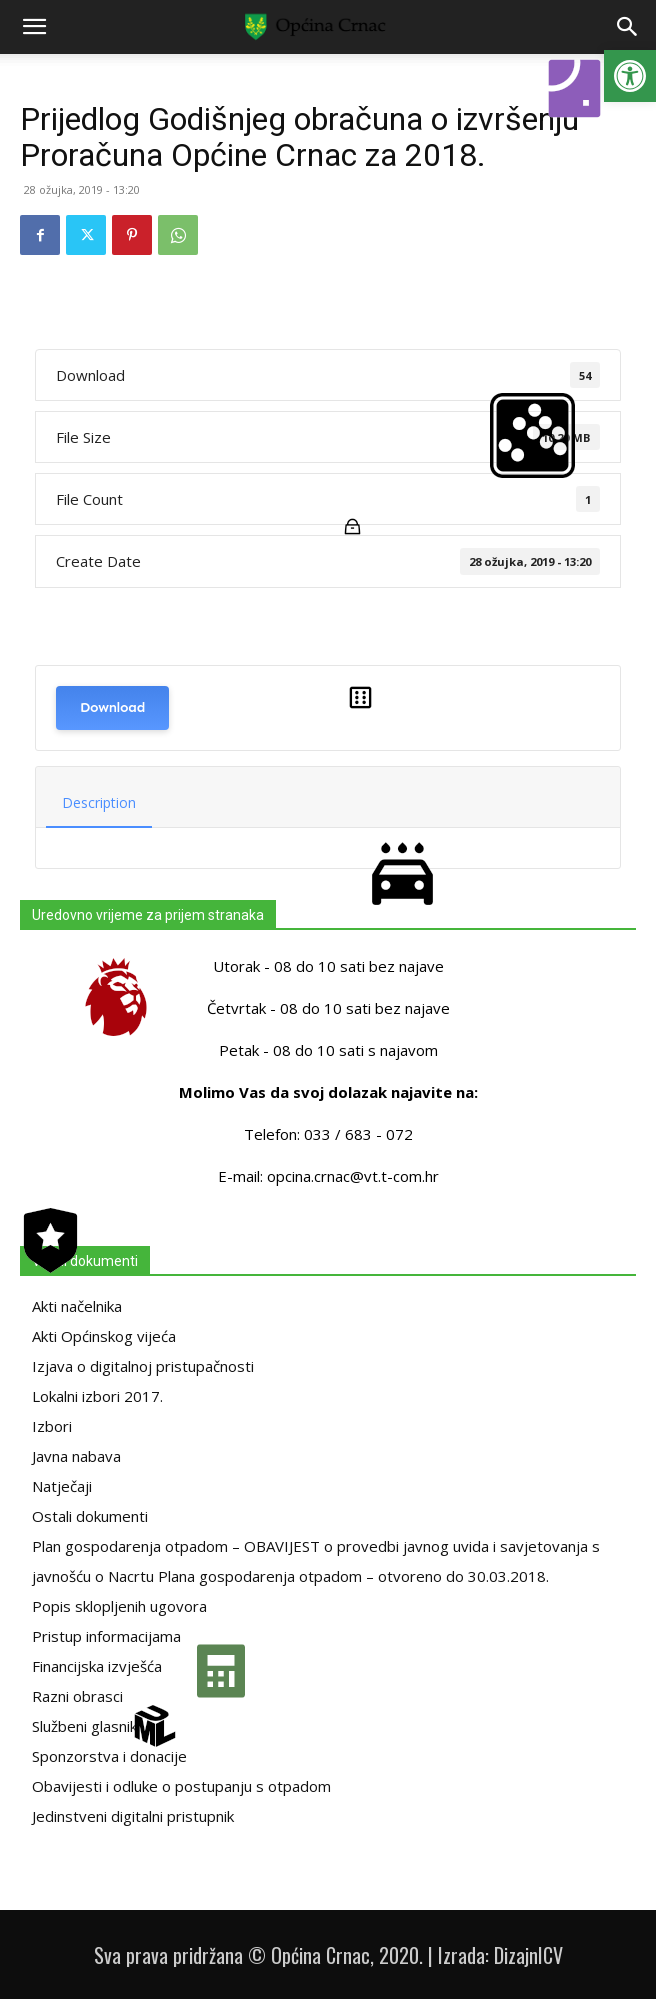 The image size is (656, 1999). What do you see at coordinates (360, 697) in the screenshot?
I see `indicates a dice roll result of six` at bounding box center [360, 697].